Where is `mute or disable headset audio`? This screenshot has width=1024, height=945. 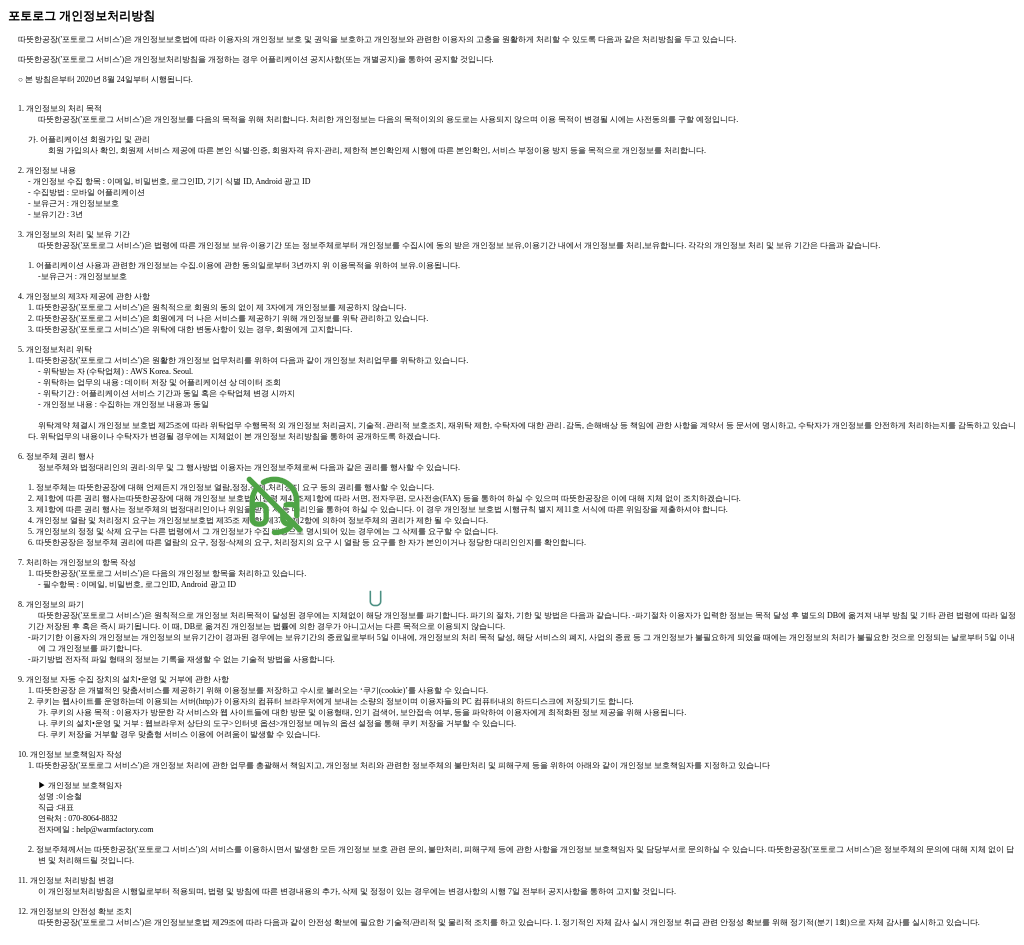
mute or disable headset audio is located at coordinates (274, 504).